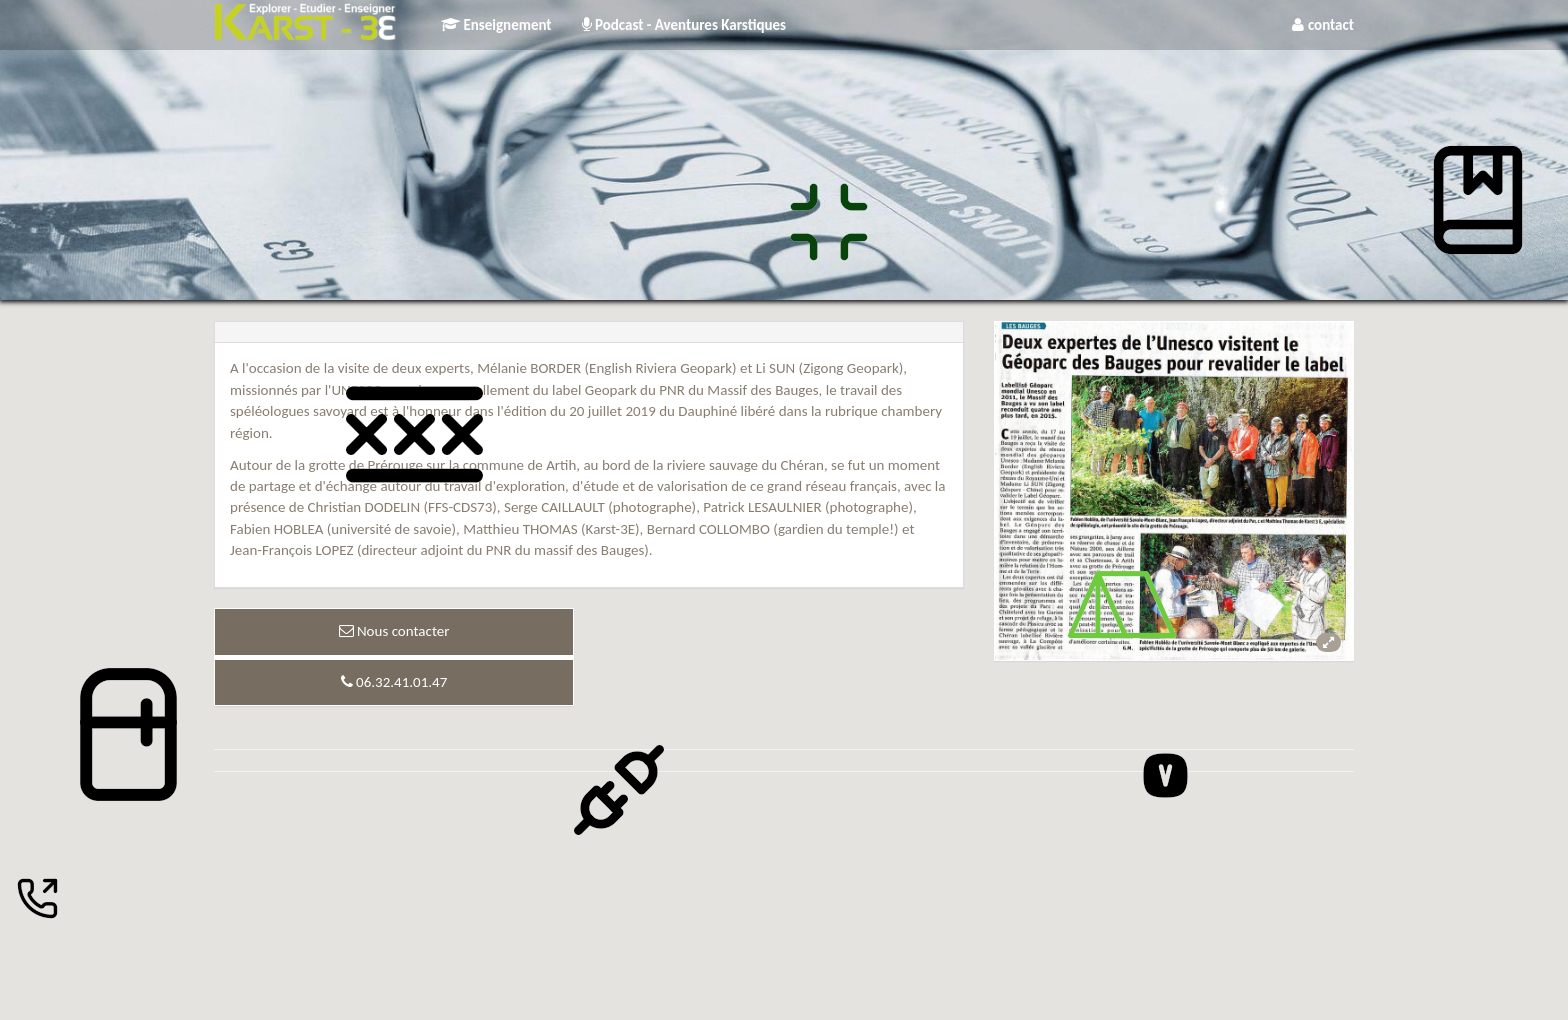 The width and height of the screenshot is (1568, 1020). I want to click on view your bookmarked items, so click(1478, 200).